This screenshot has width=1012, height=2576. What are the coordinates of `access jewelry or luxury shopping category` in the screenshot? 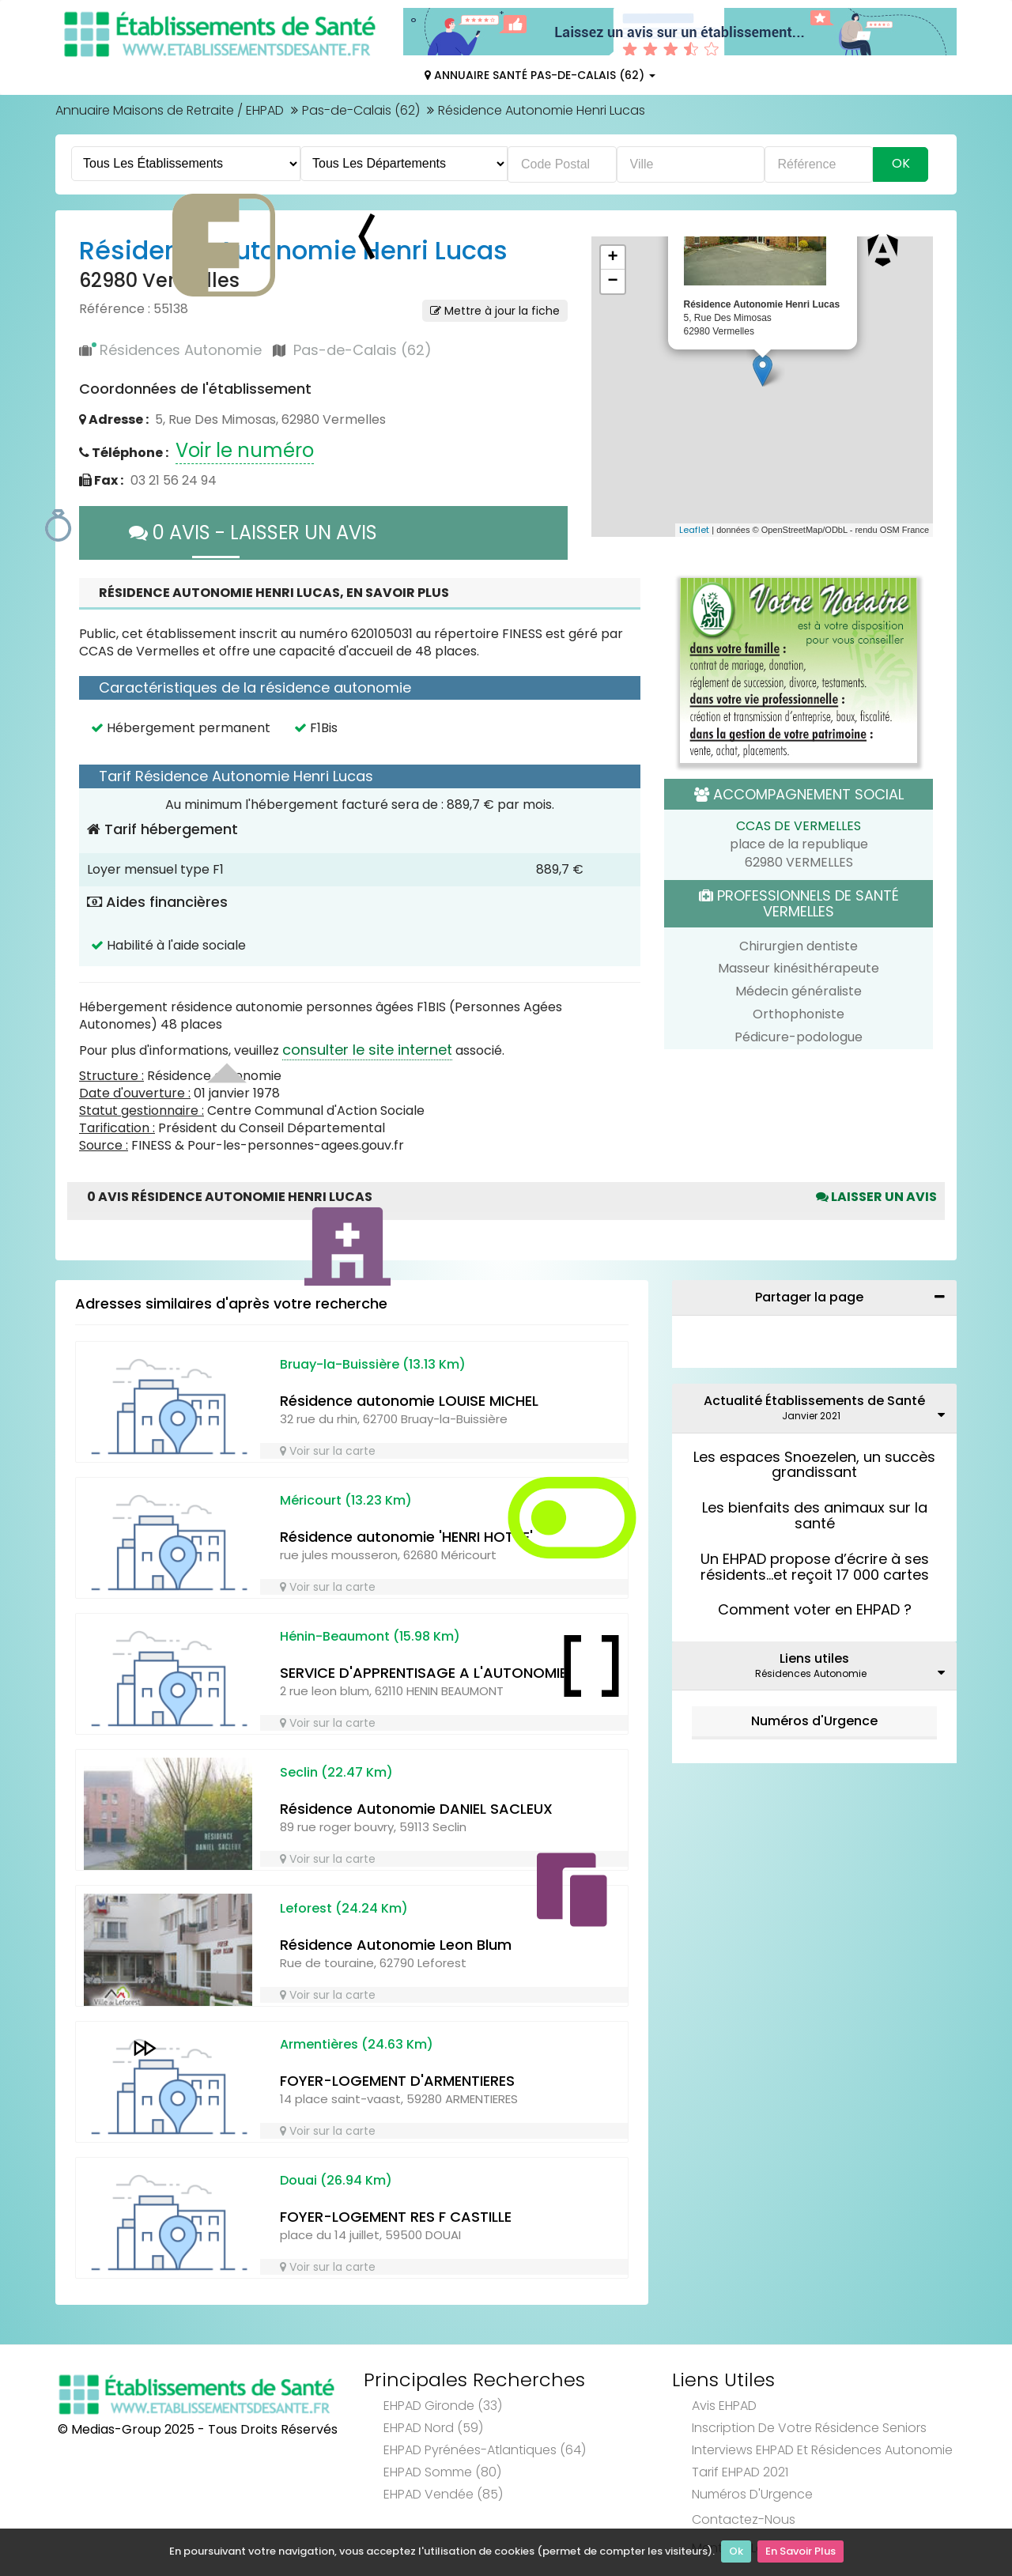 It's located at (58, 526).